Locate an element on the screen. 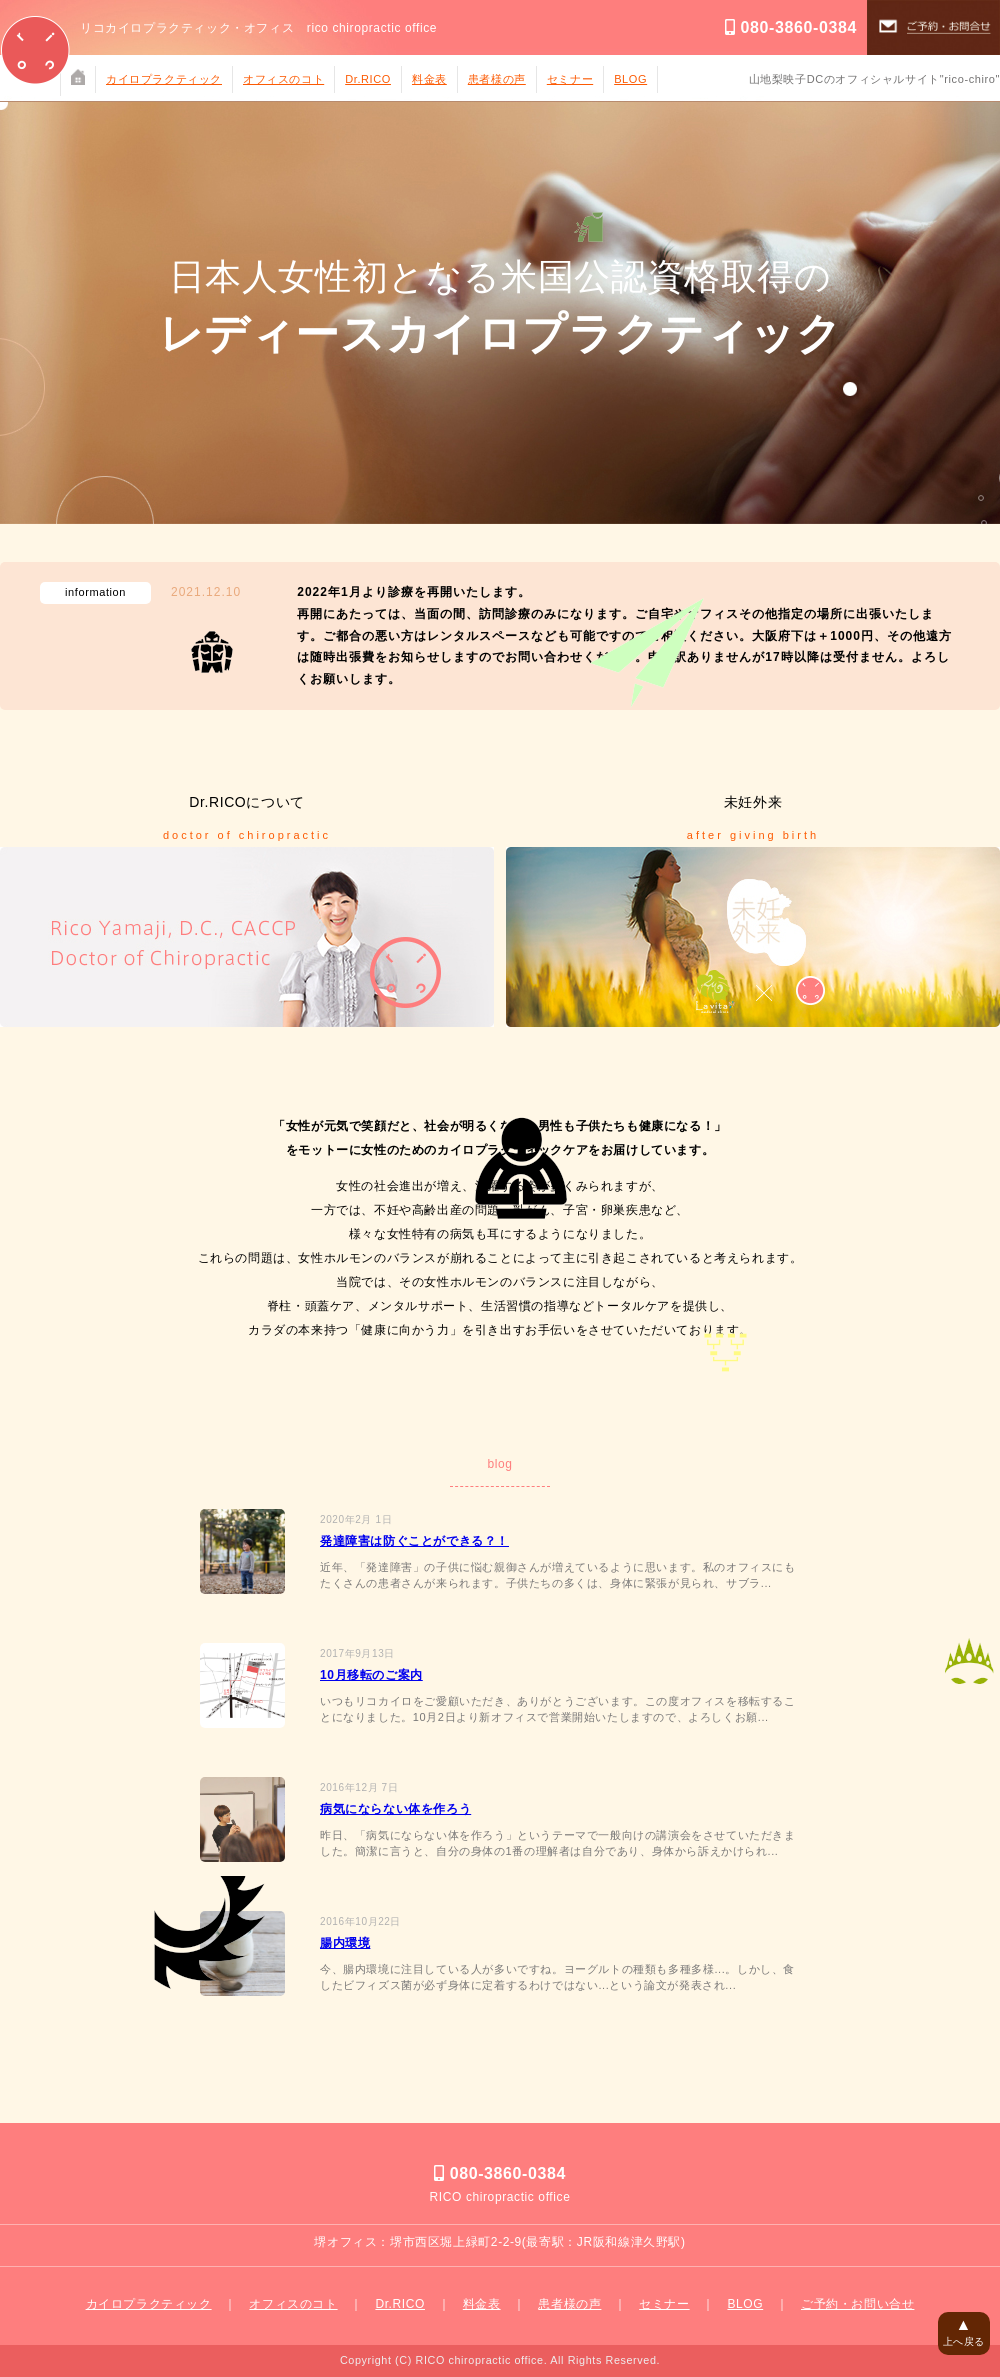 The height and width of the screenshot is (2377, 1000). indicates premium or VIP membership status is located at coordinates (969, 1662).